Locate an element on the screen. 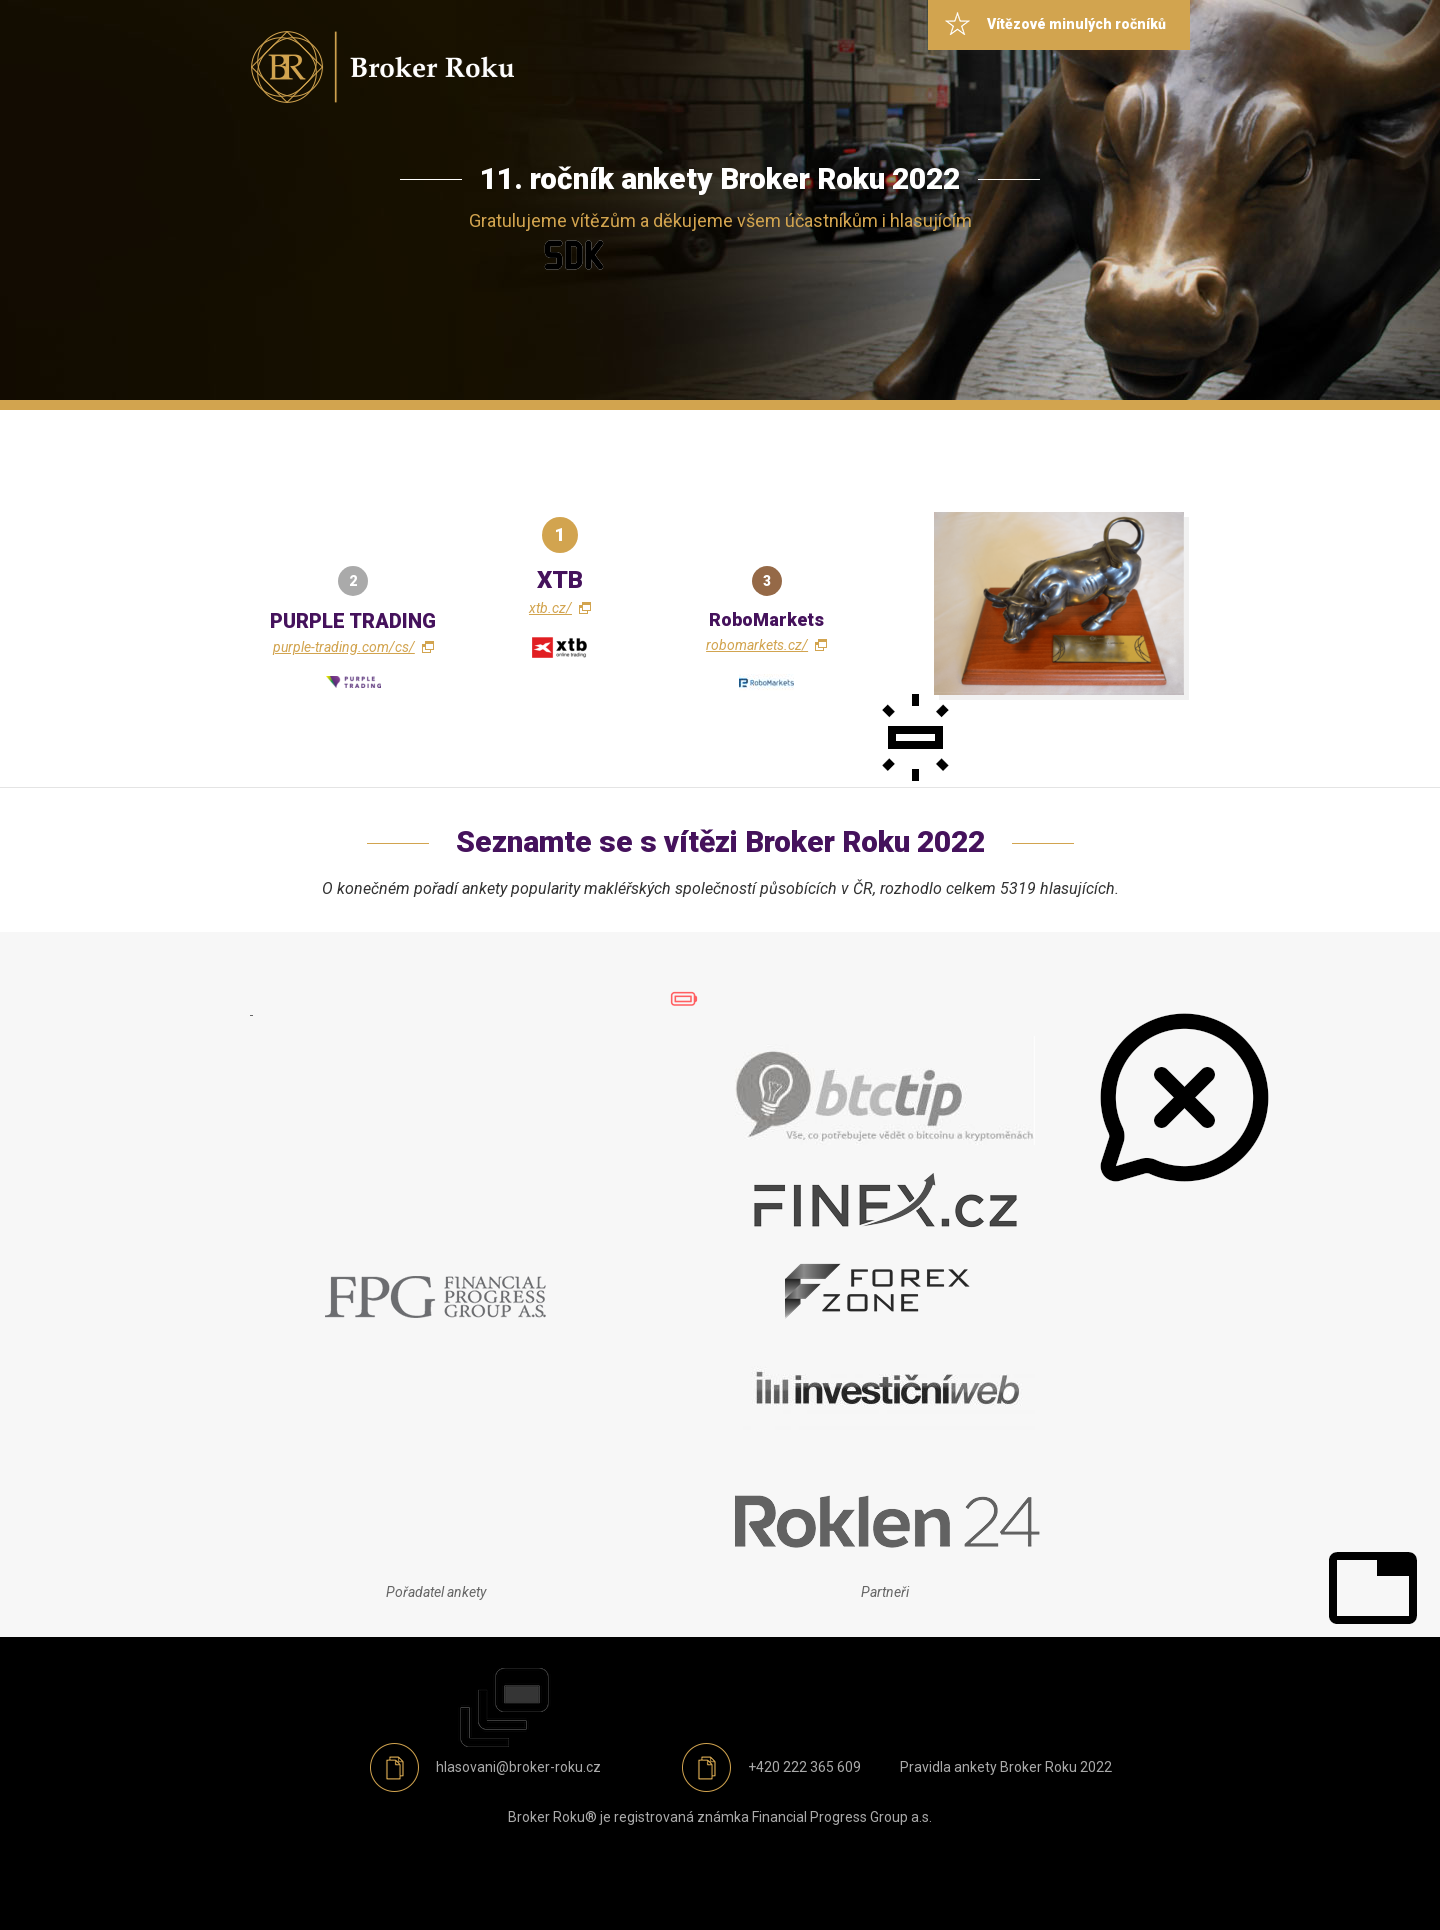 Image resolution: width=1440 pixels, height=1930 pixels. access software development kit resources is located at coordinates (574, 255).